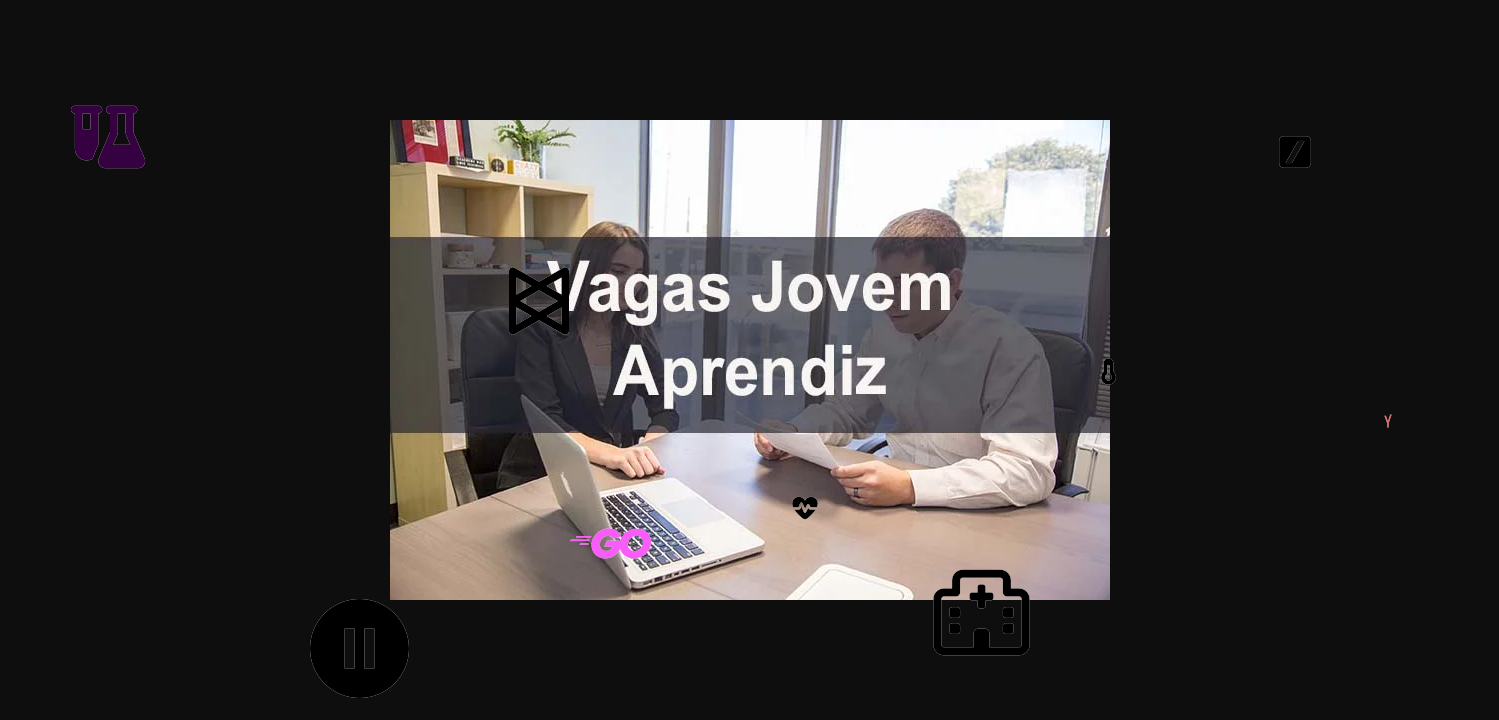 The width and height of the screenshot is (1499, 720). Describe the element at coordinates (1388, 421) in the screenshot. I see `yandex international logo` at that location.